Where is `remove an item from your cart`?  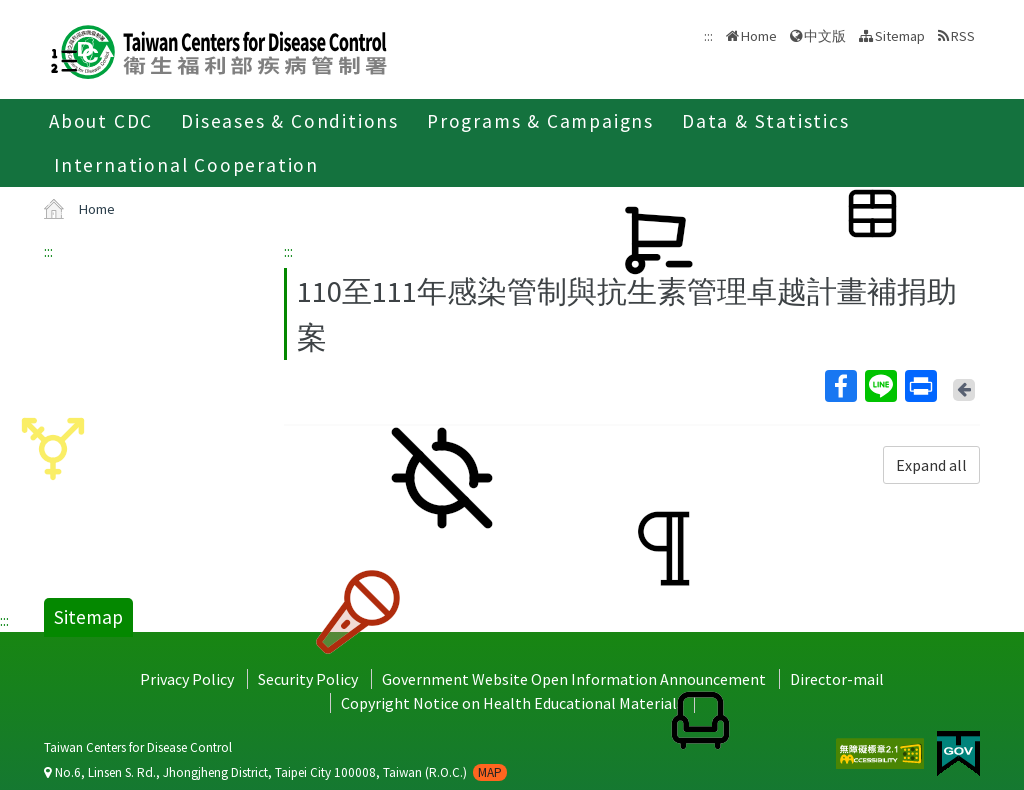 remove an item from your cart is located at coordinates (655, 240).